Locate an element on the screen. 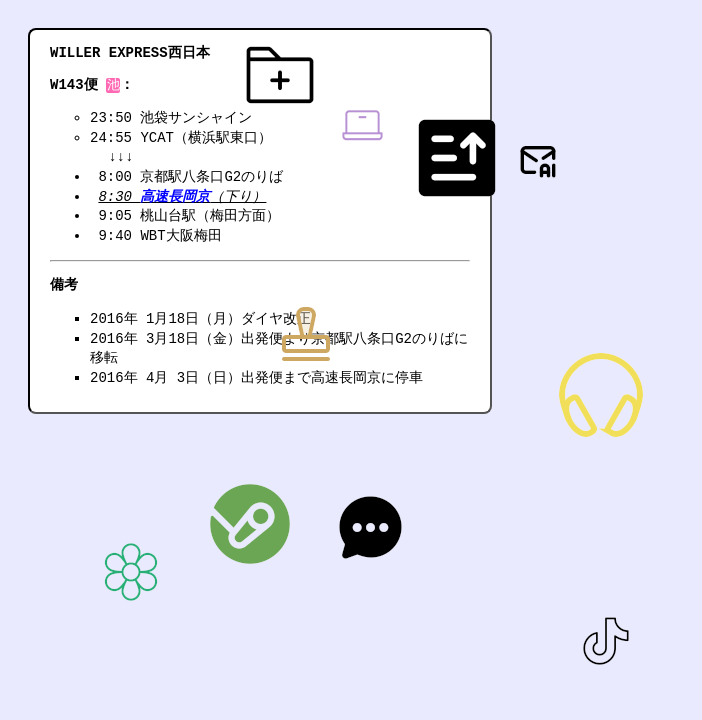 Image resolution: width=702 pixels, height=720 pixels. sort items in descending order is located at coordinates (457, 158).